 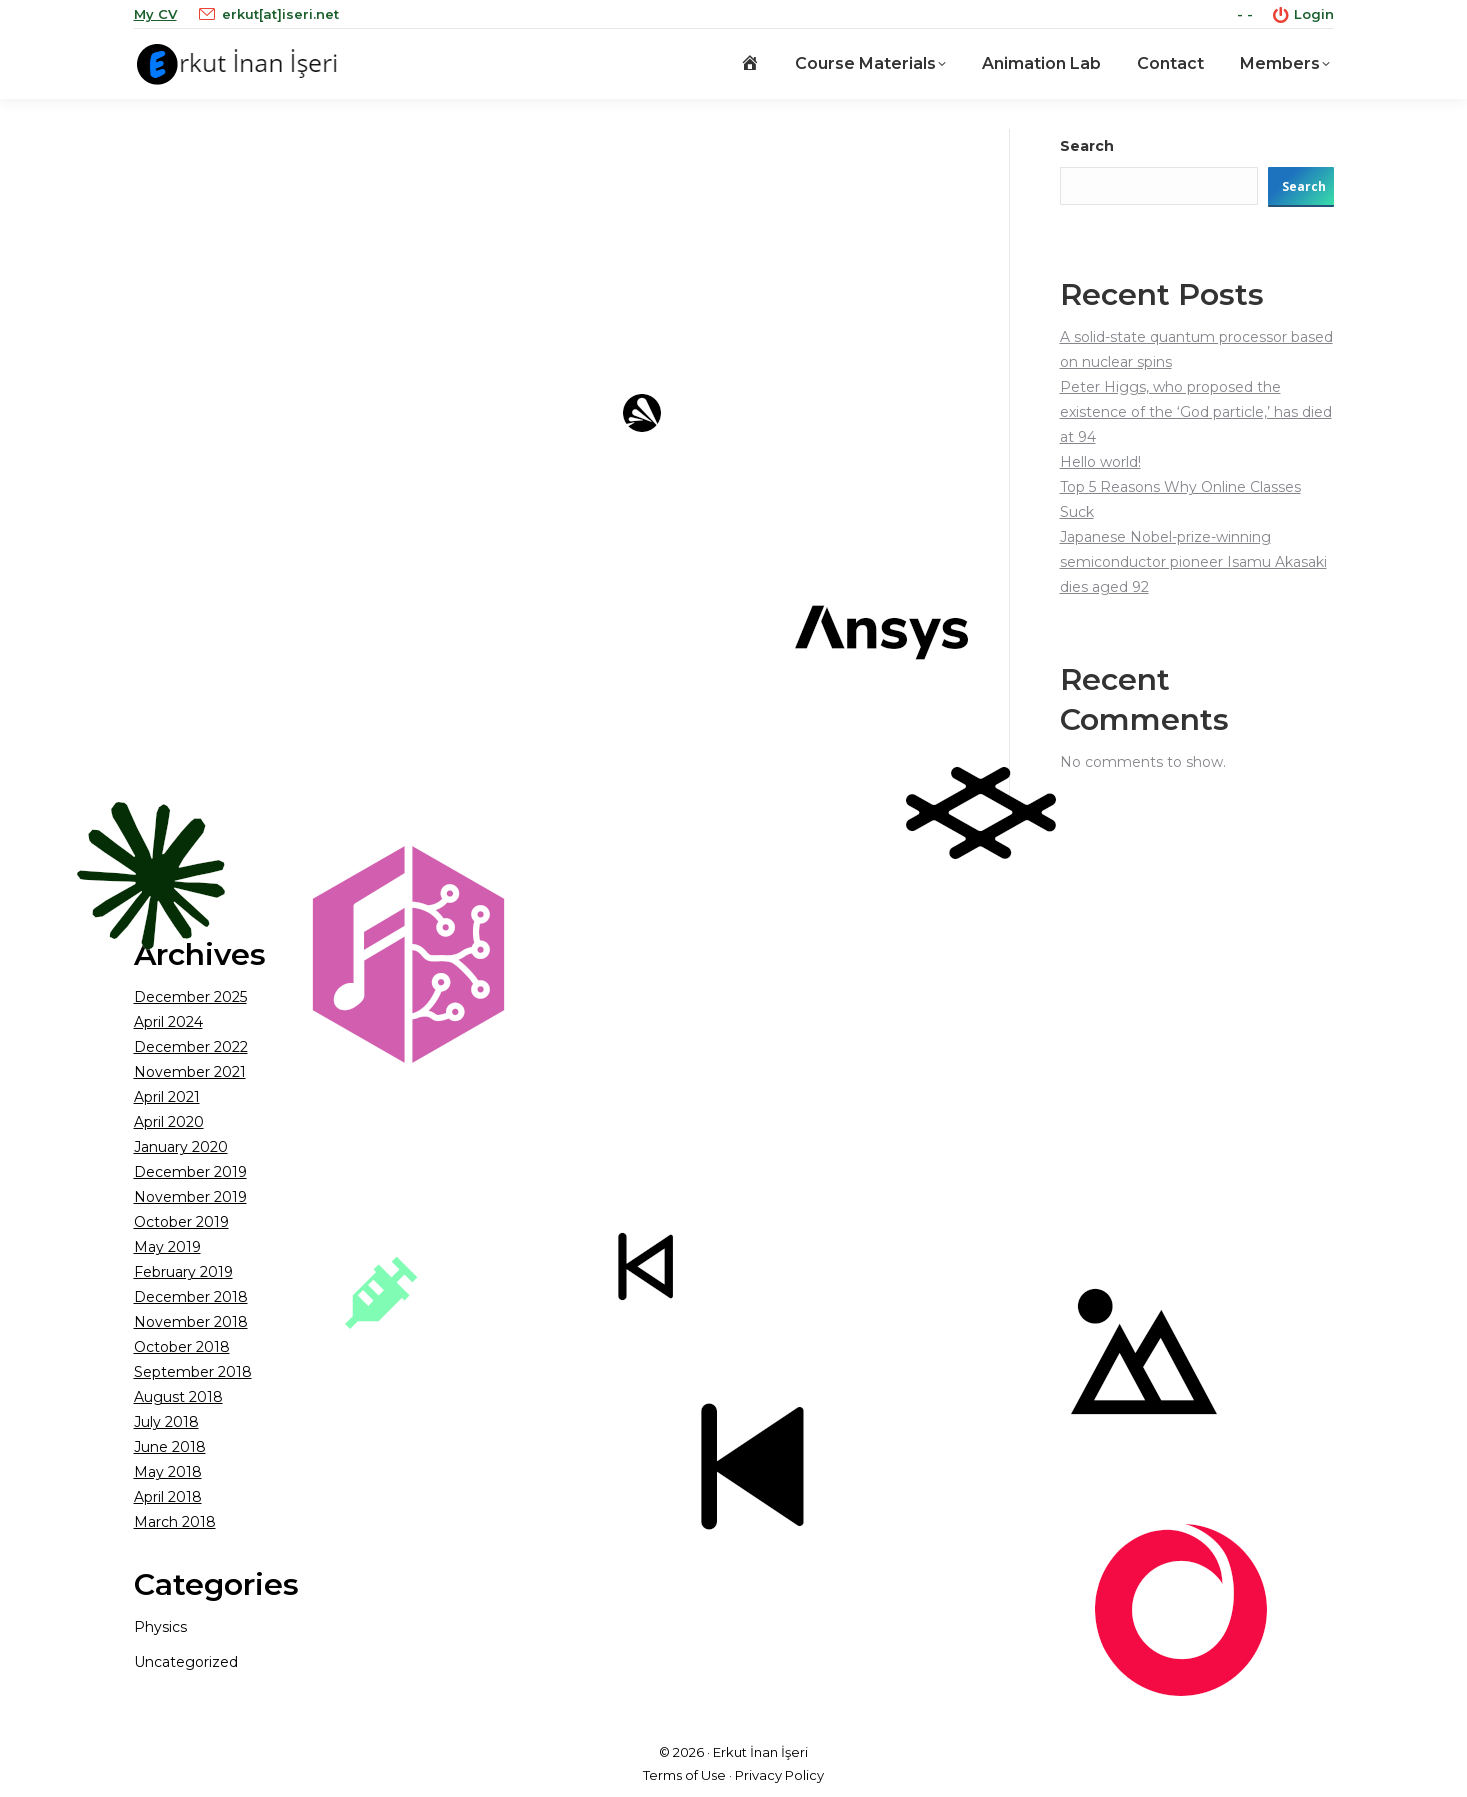 I want to click on access medical or vaccination records, so click(x=382, y=1292).